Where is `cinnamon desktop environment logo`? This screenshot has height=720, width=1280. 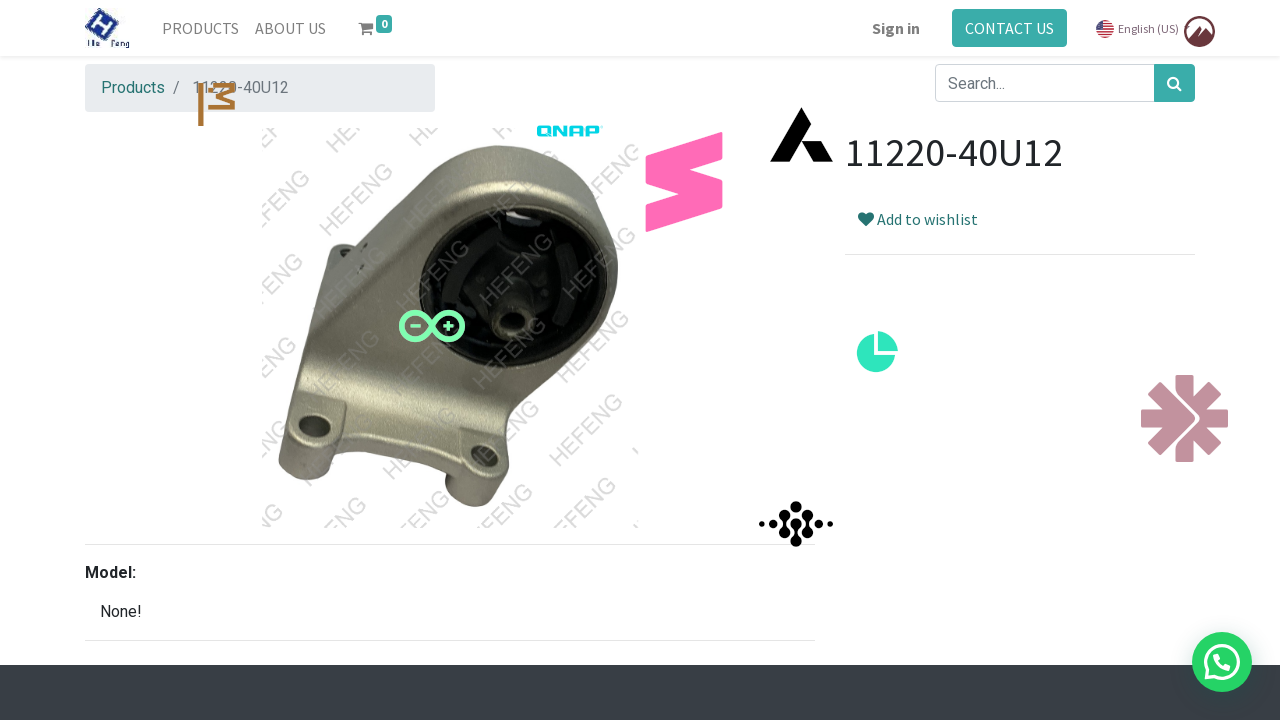
cinnamon desktop environment logo is located at coordinates (1199, 31).